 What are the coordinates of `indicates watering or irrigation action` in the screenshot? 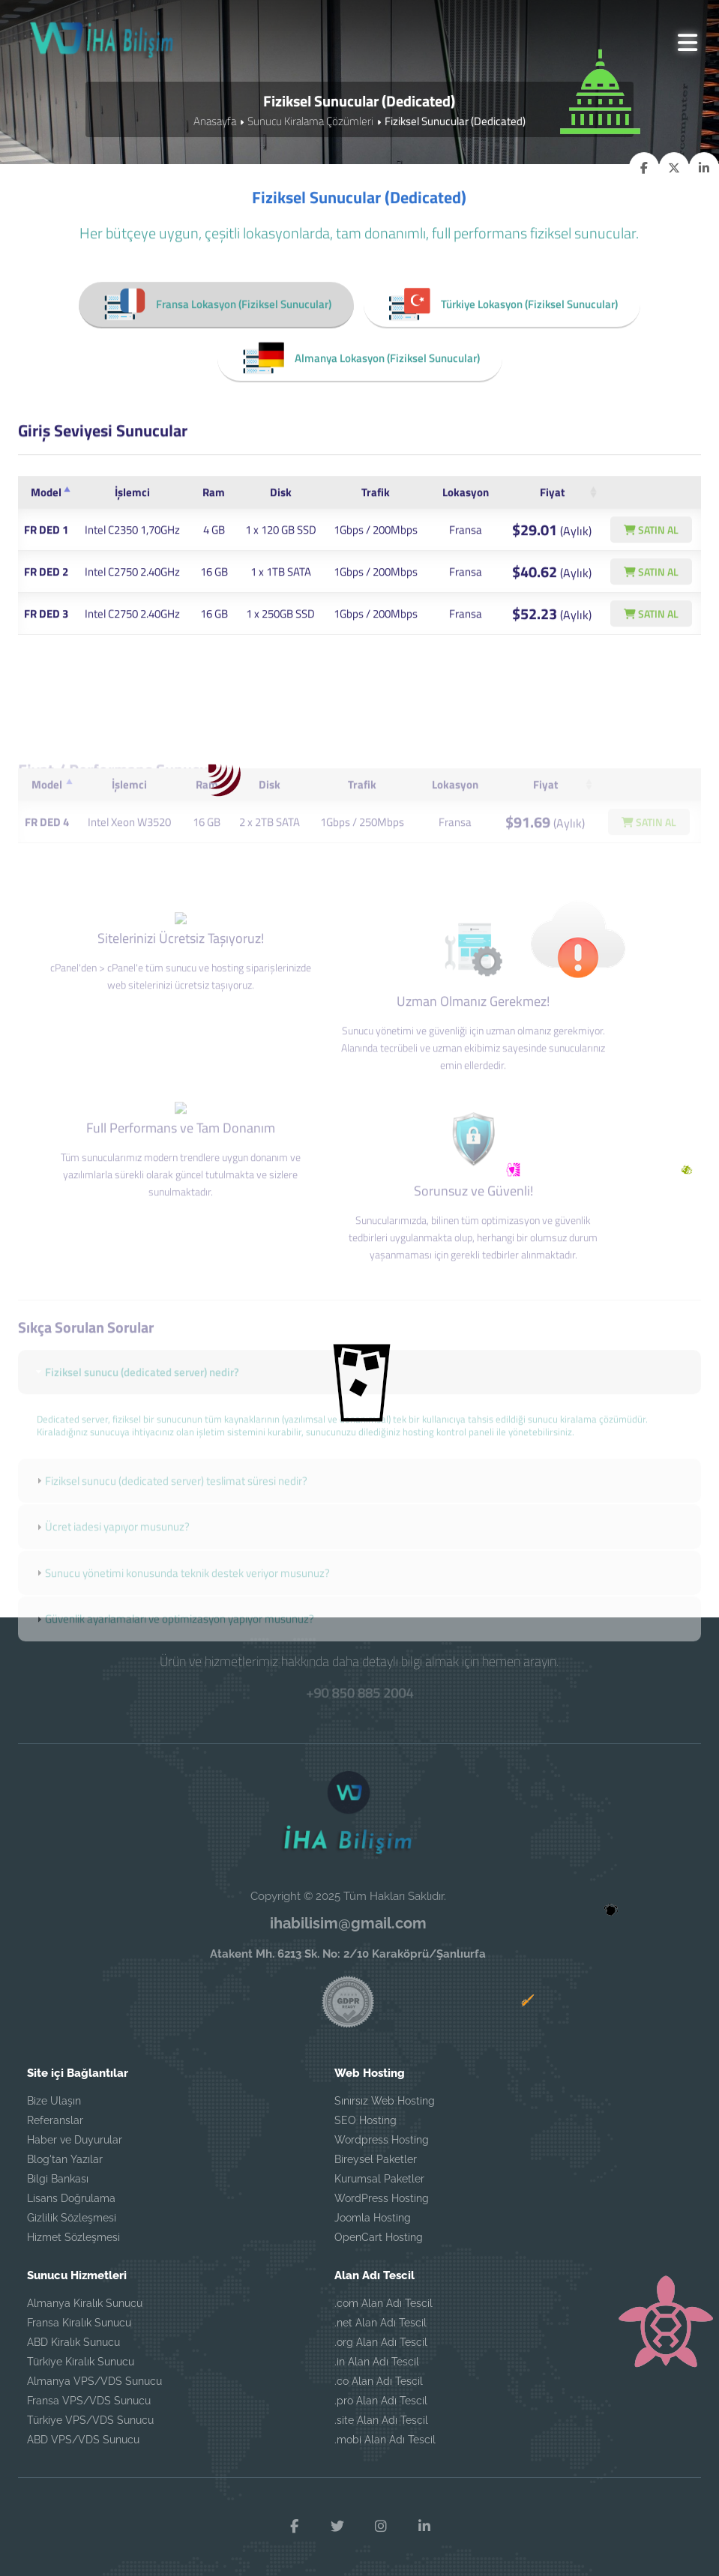 It's located at (611, 1910).